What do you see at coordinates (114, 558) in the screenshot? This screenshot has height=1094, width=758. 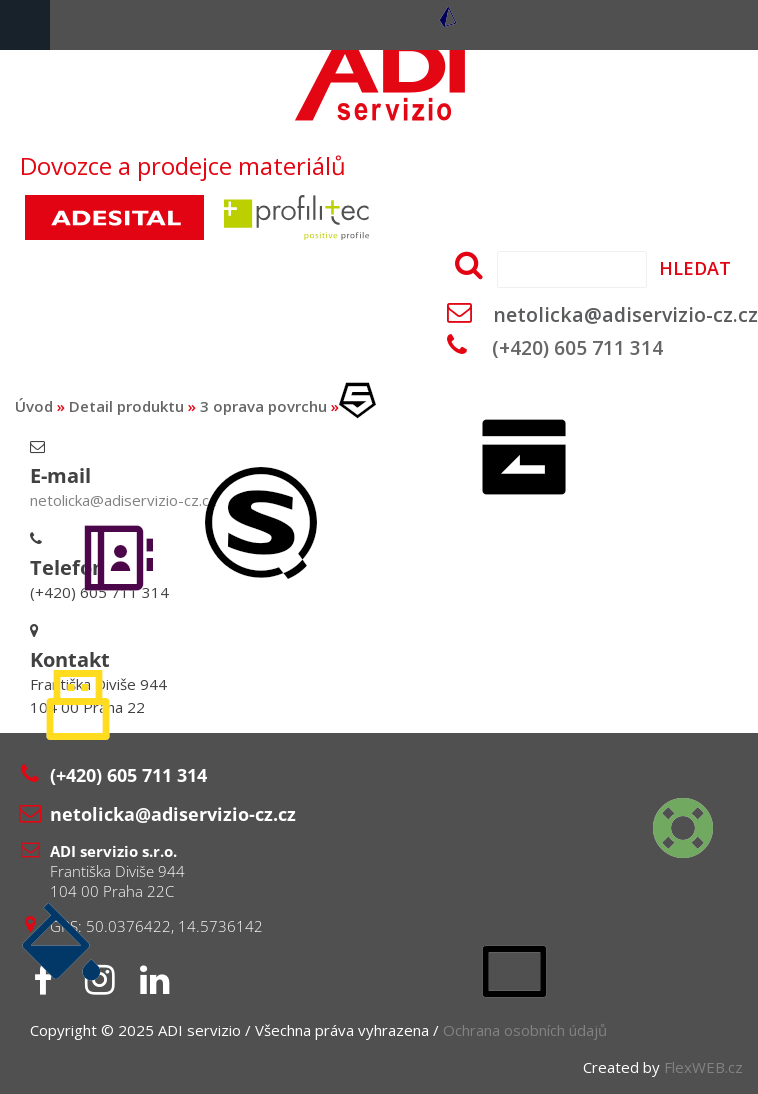 I see `open your contacts list` at bounding box center [114, 558].